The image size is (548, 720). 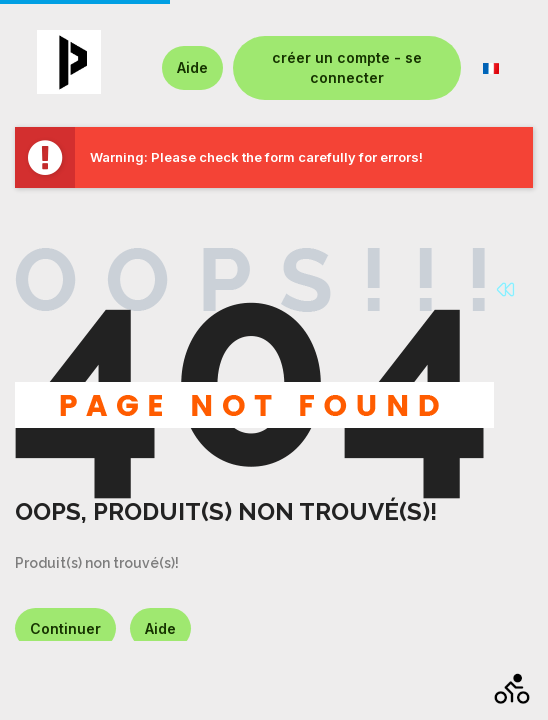 What do you see at coordinates (505, 289) in the screenshot?
I see `rewind or skip backward in media playback` at bounding box center [505, 289].